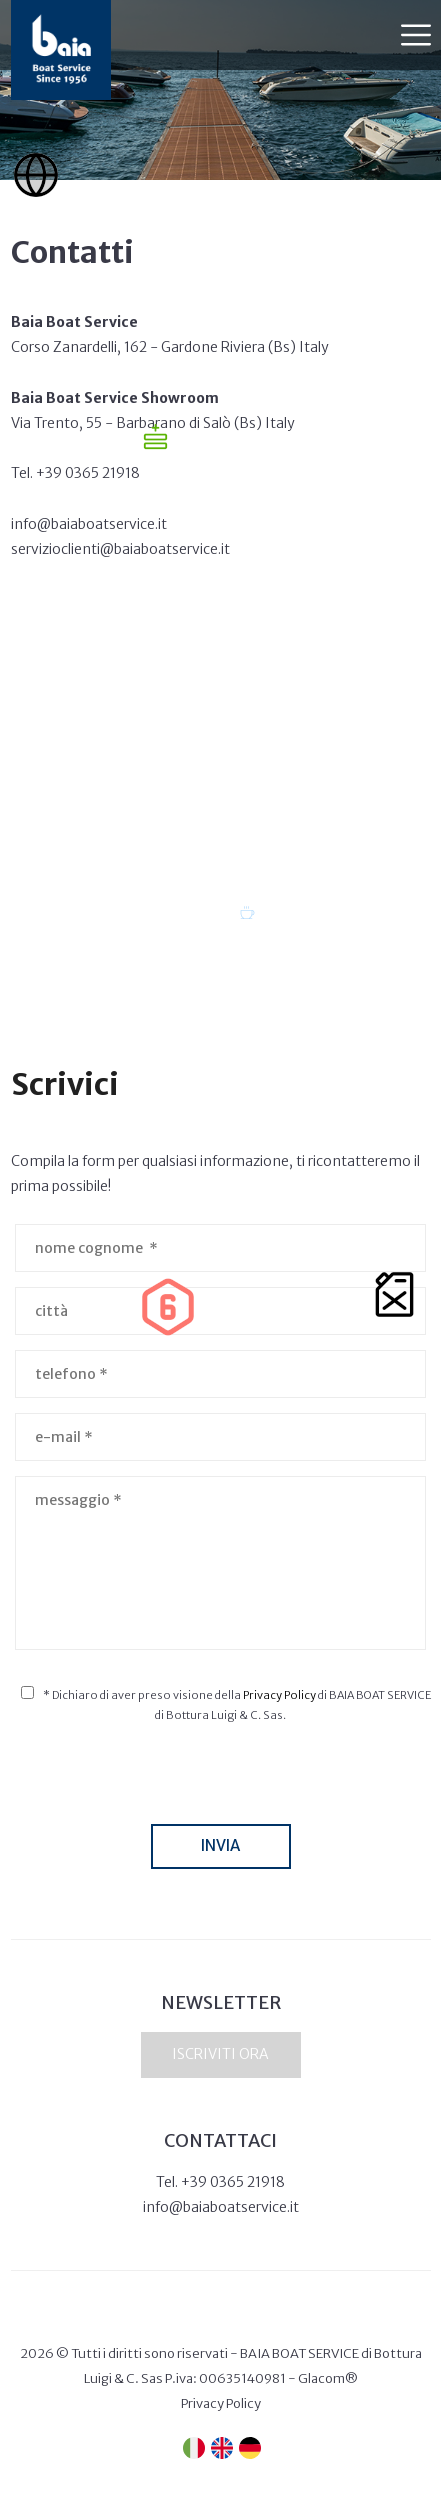  I want to click on indicates fuel or gas-related settings, so click(394, 1294).